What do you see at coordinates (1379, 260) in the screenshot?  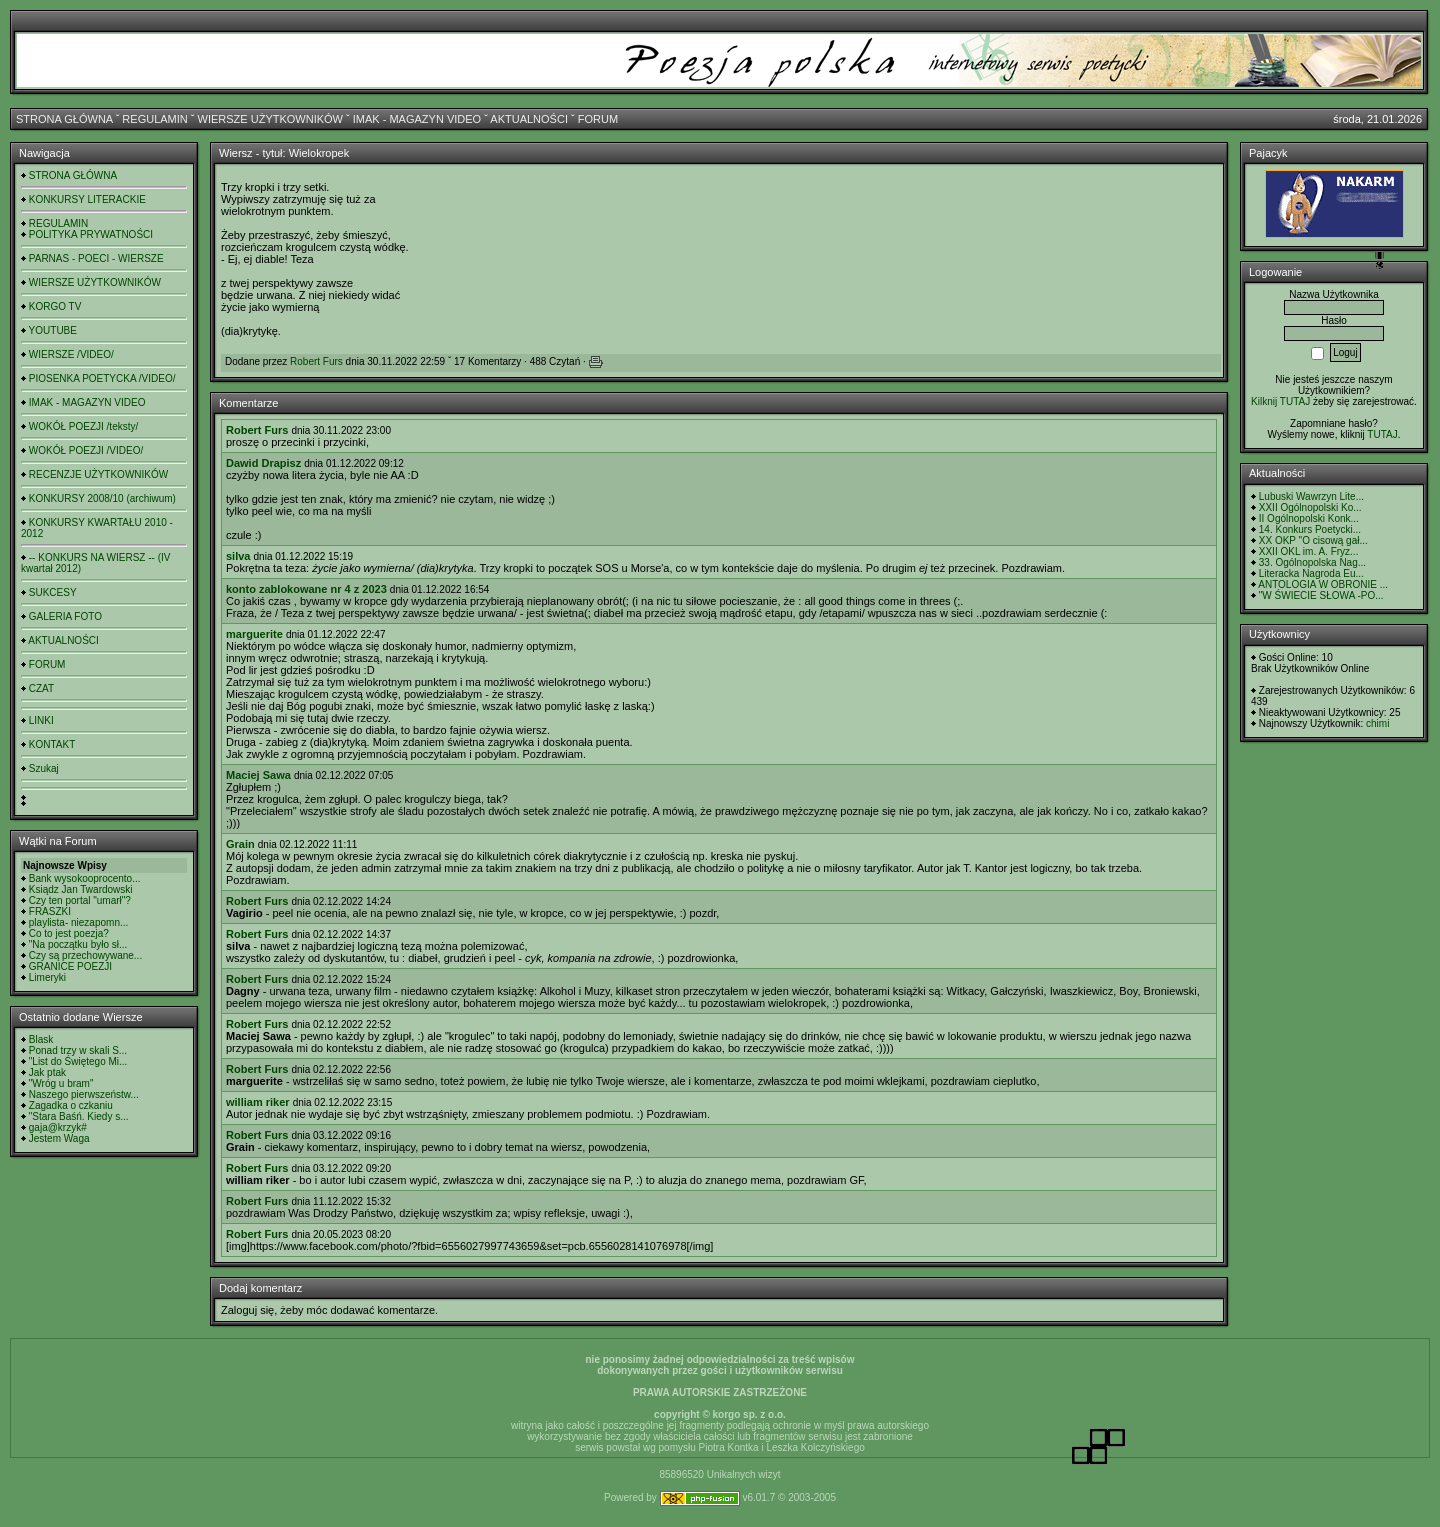 I see `view achievements or awards` at bounding box center [1379, 260].